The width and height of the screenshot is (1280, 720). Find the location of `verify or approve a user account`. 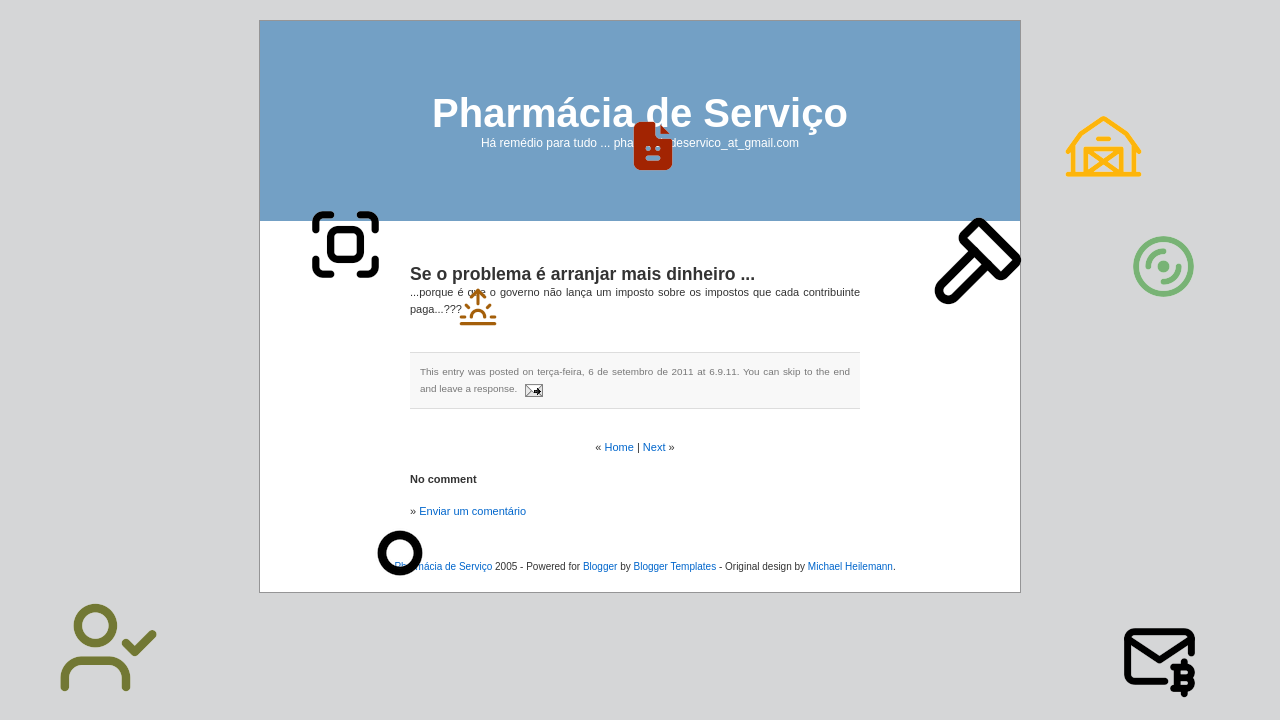

verify or approve a user account is located at coordinates (108, 647).